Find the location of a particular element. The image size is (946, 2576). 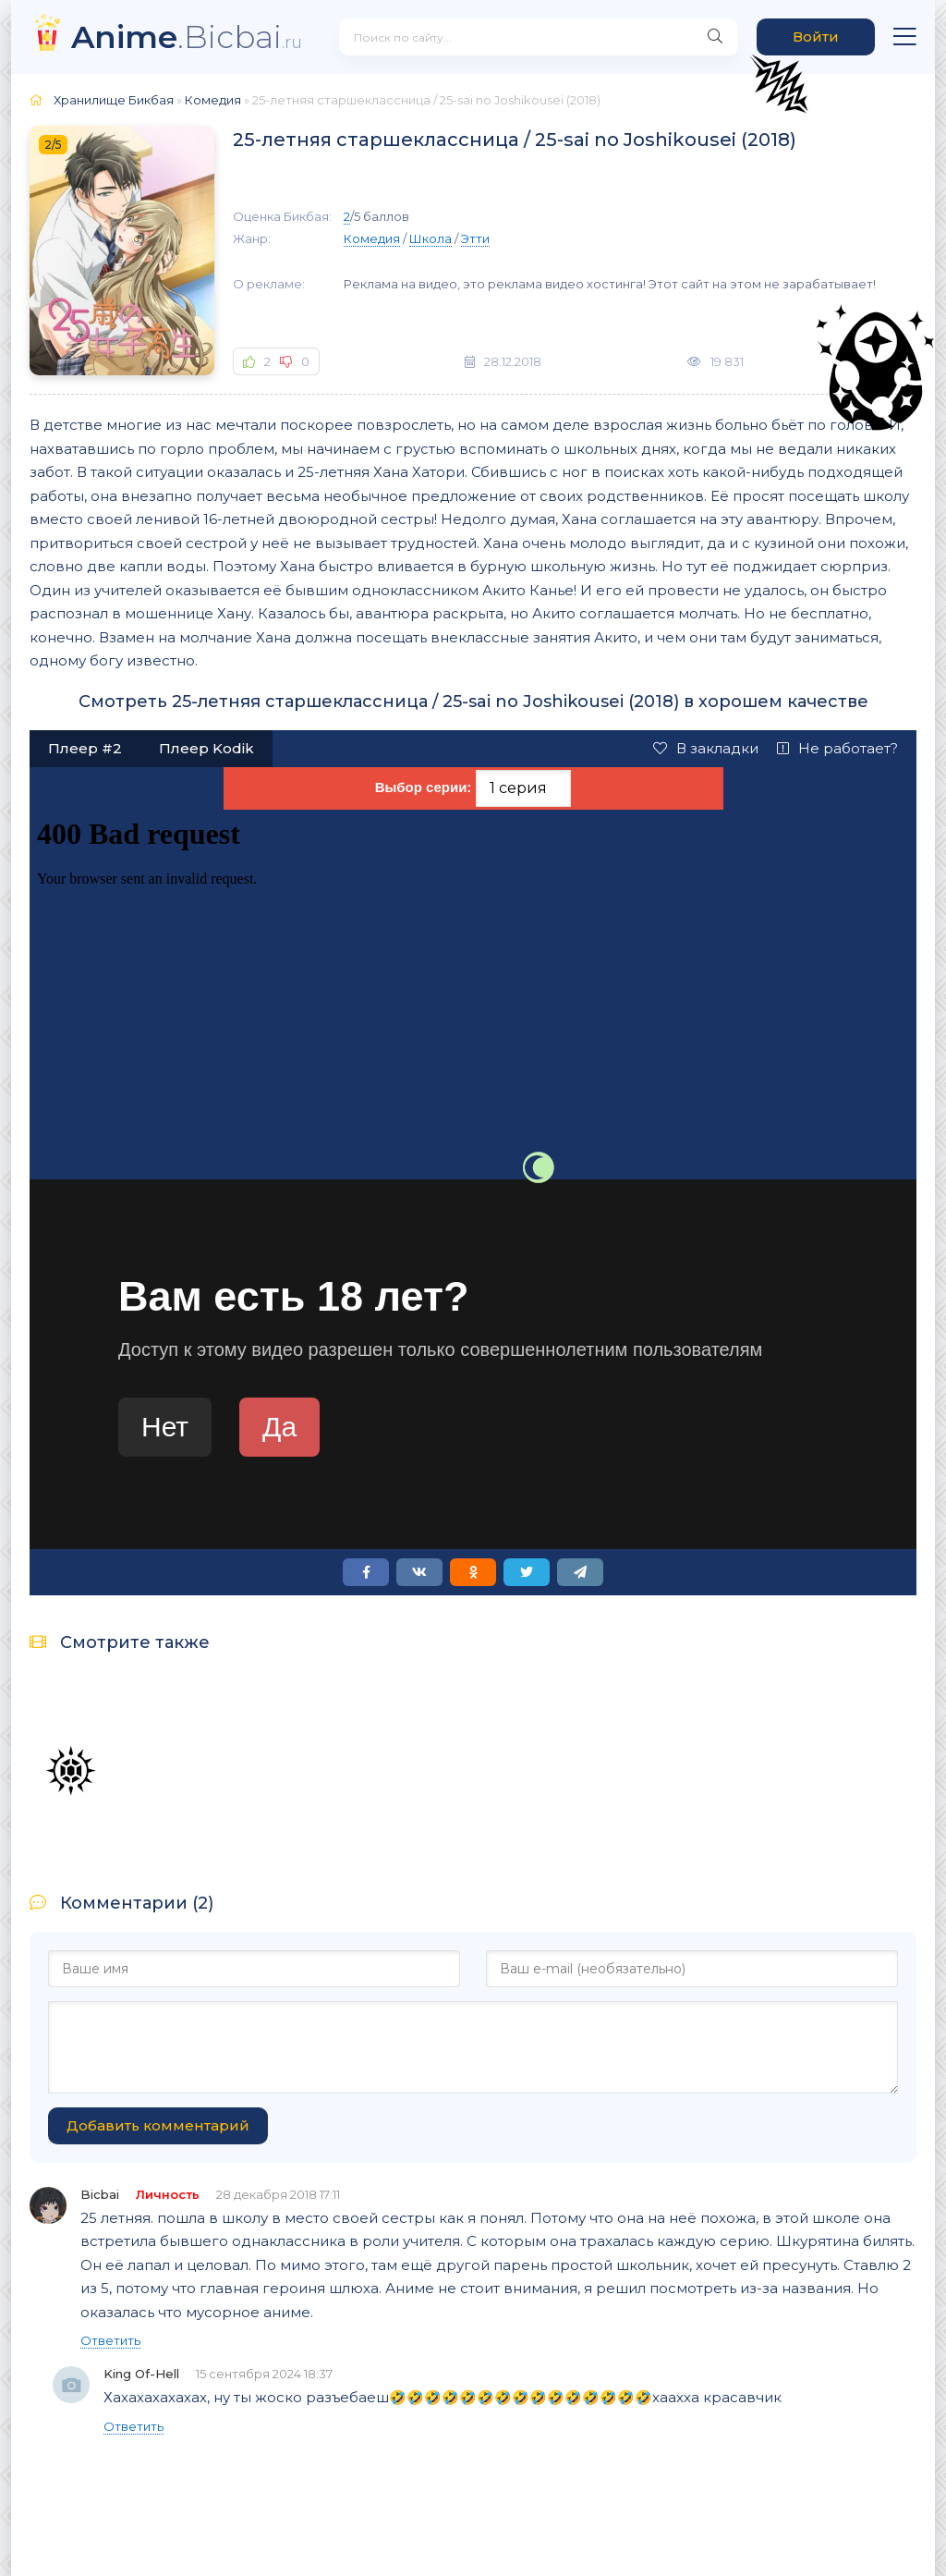

a cosmic or celestial themed collectible item is located at coordinates (876, 367).